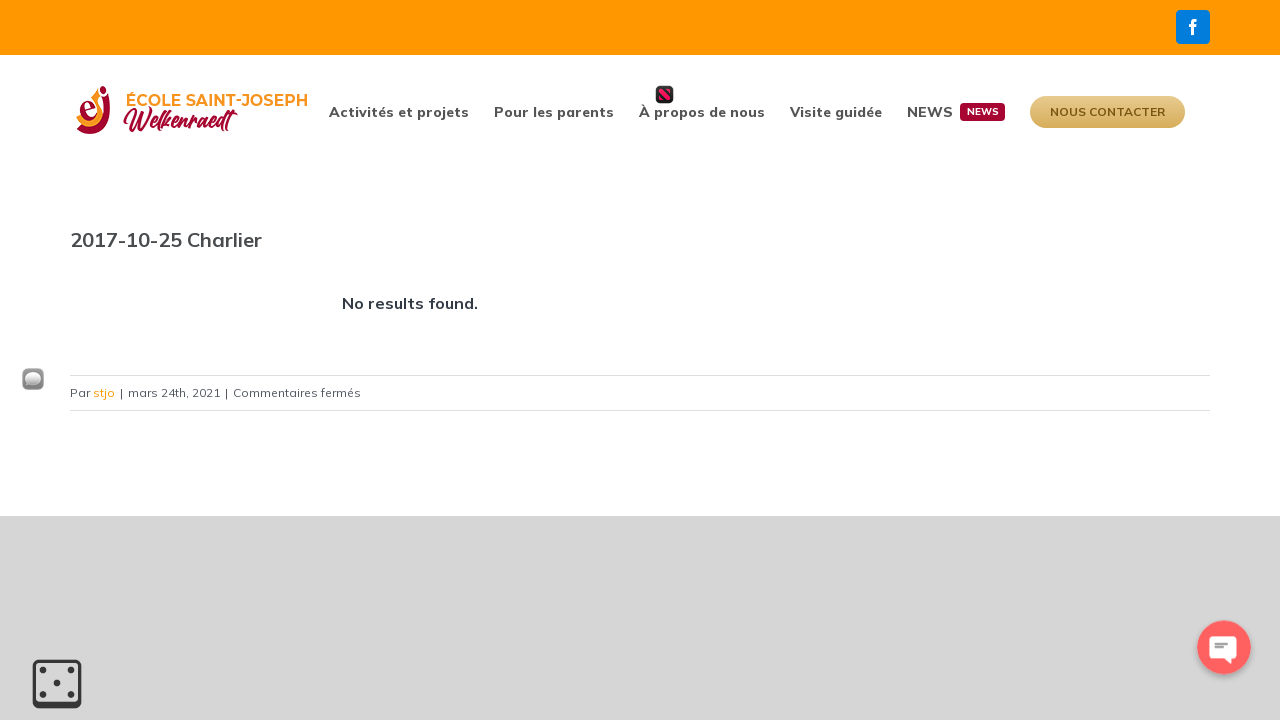  Describe the element at coordinates (33, 379) in the screenshot. I see `open the messages app` at that location.